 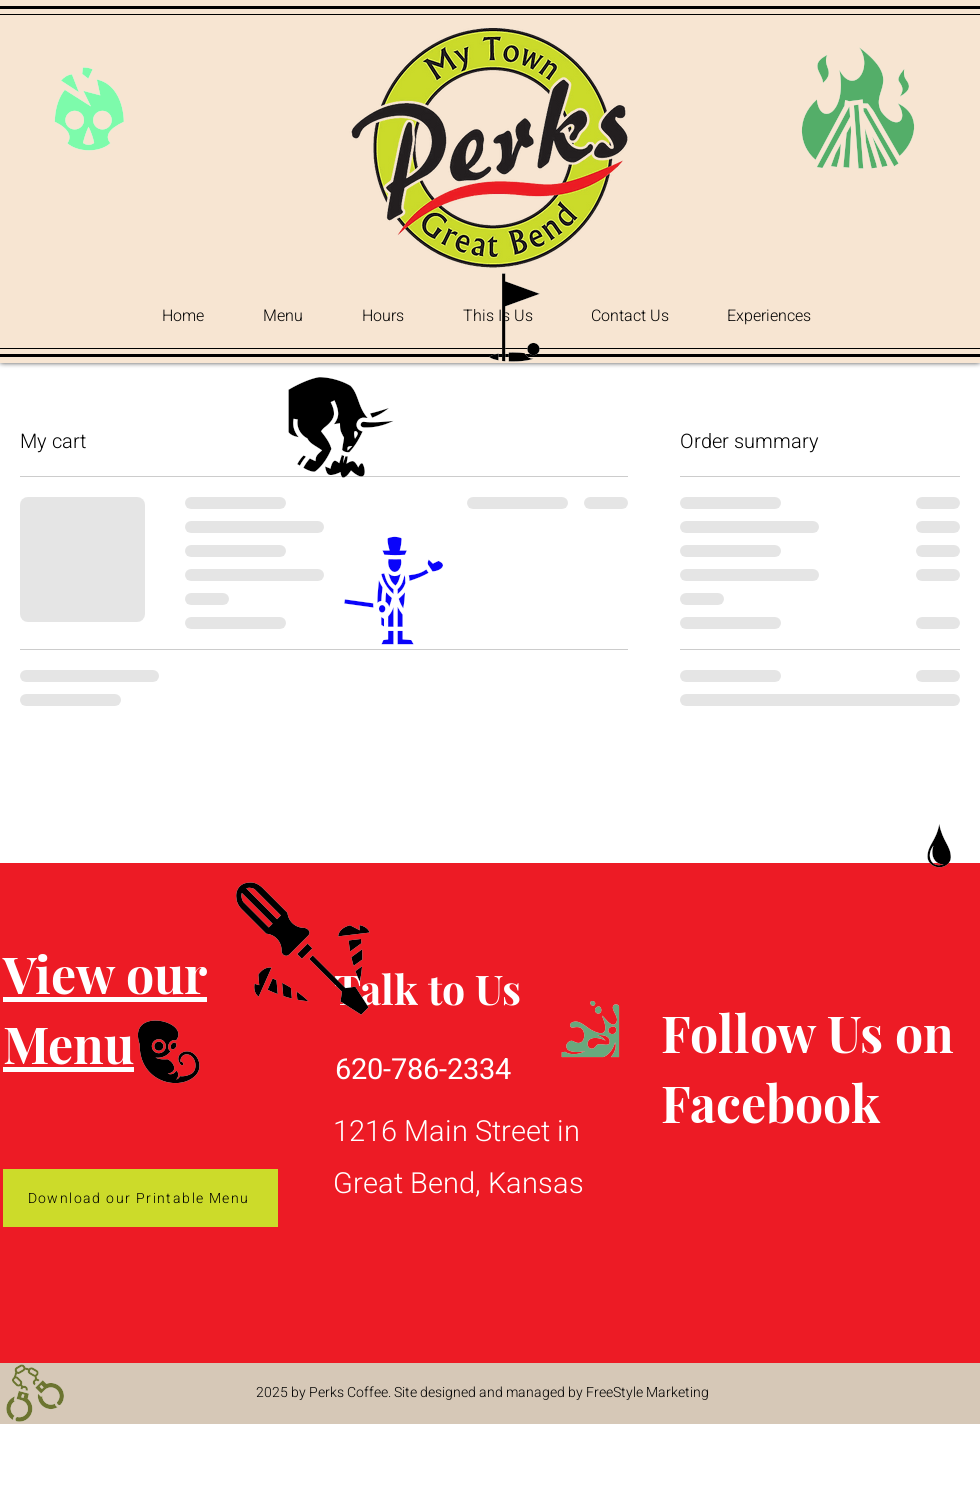 I want to click on indicates player death or game over state, so click(x=88, y=110).